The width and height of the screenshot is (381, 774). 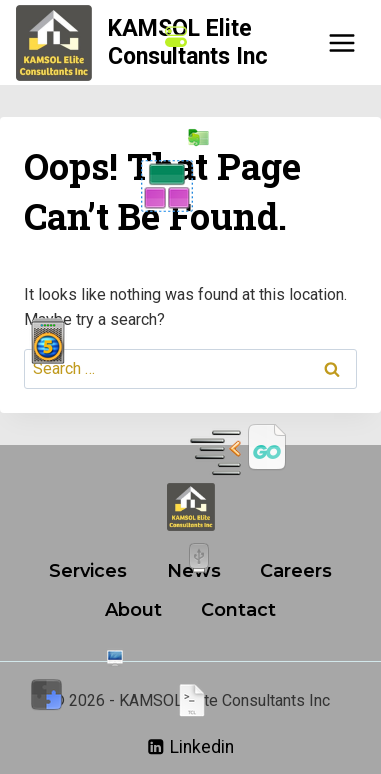 What do you see at coordinates (48, 341) in the screenshot?
I see `RAID 5 storage configuration status` at bounding box center [48, 341].